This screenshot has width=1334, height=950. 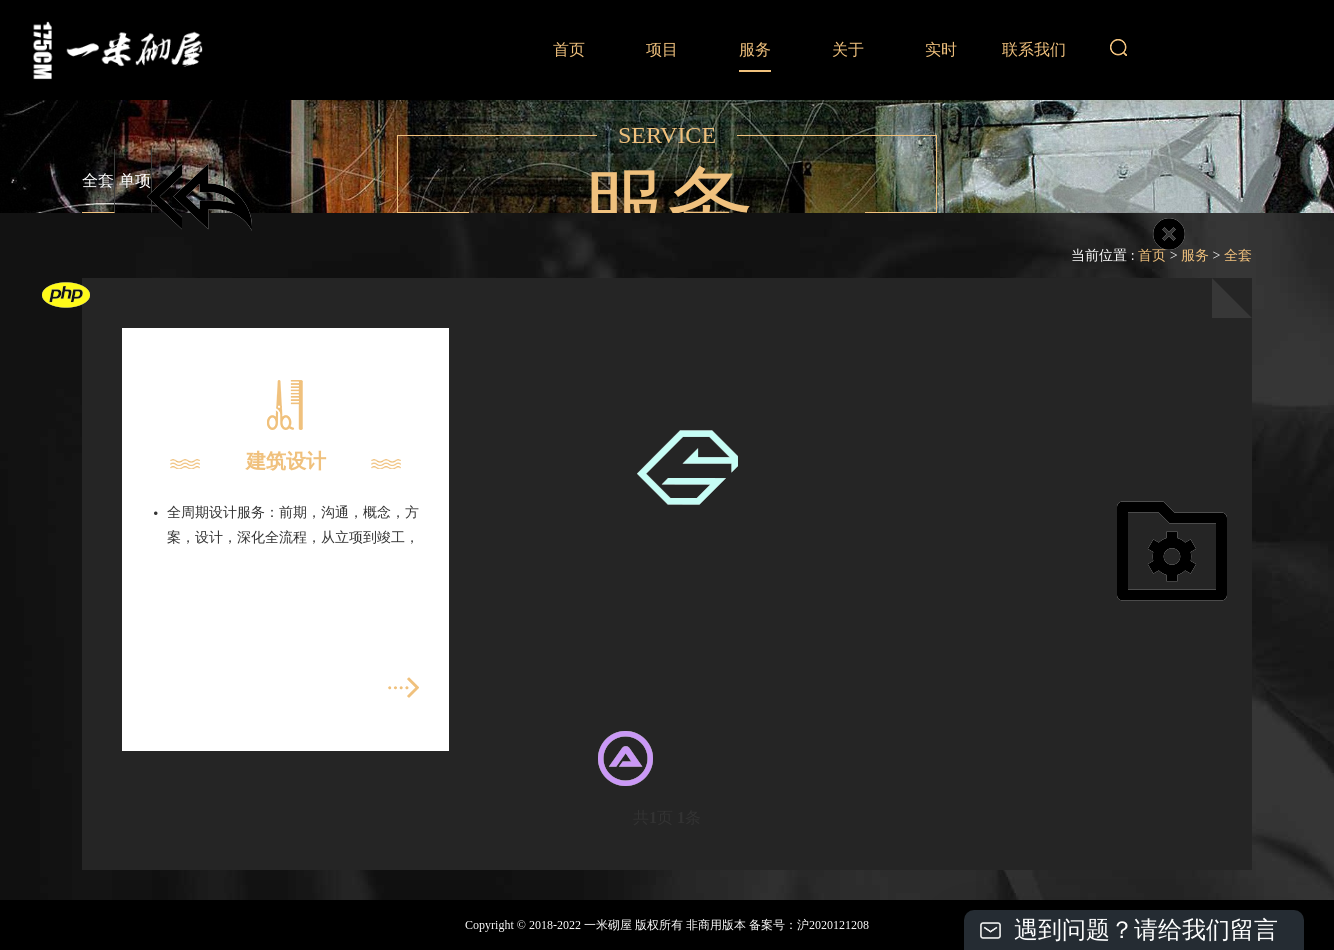 What do you see at coordinates (1169, 234) in the screenshot?
I see `close or dismiss a dialog` at bounding box center [1169, 234].